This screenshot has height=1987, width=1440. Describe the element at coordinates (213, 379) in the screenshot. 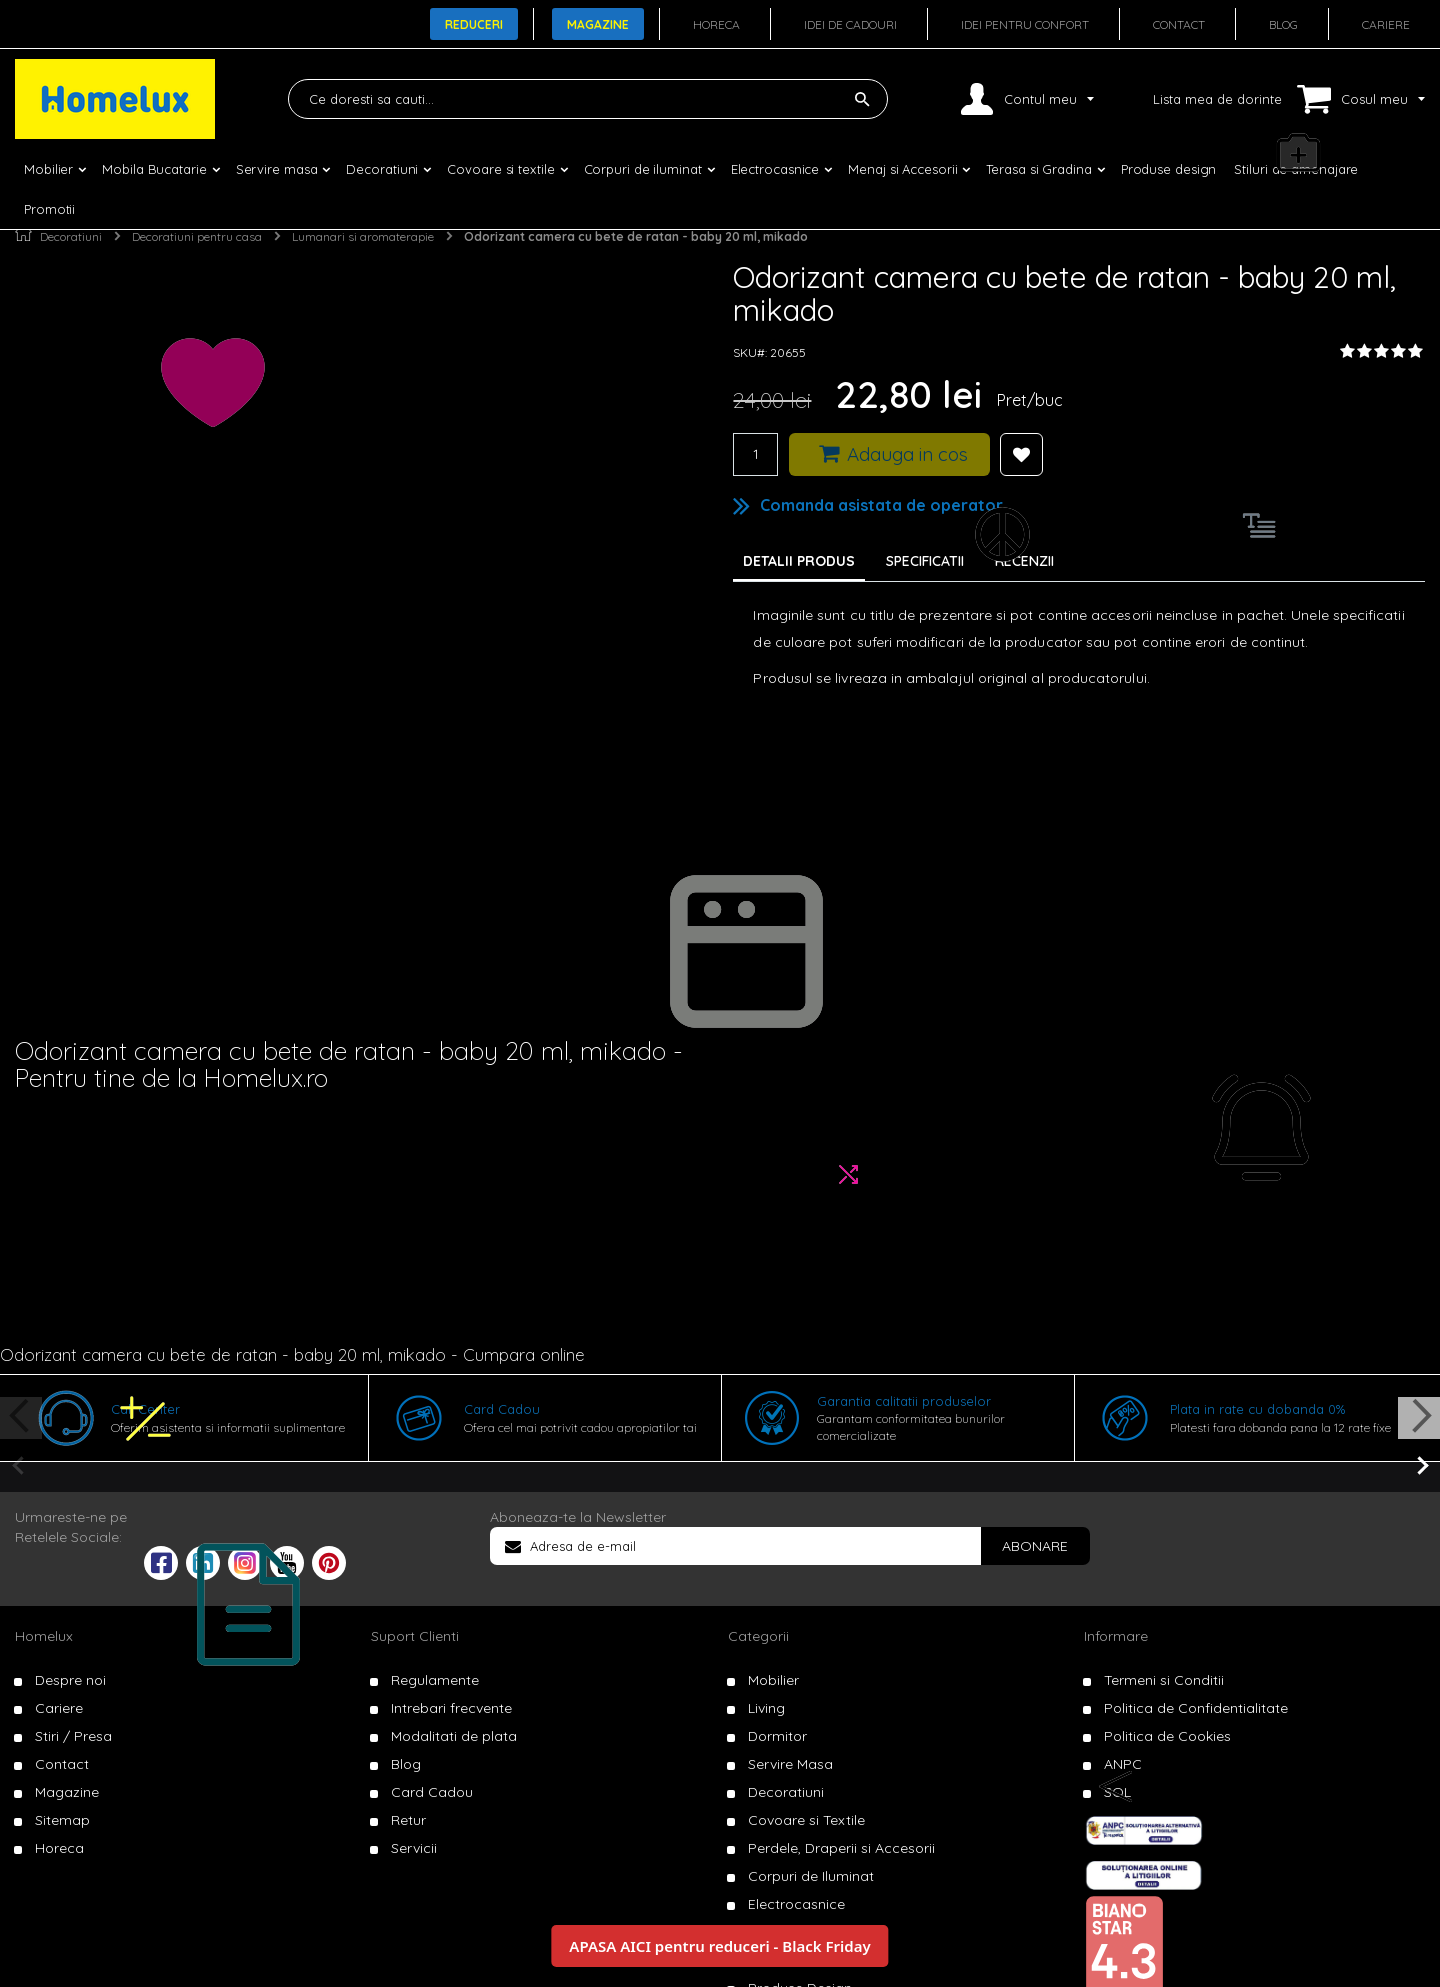

I see `add to favorites` at that location.